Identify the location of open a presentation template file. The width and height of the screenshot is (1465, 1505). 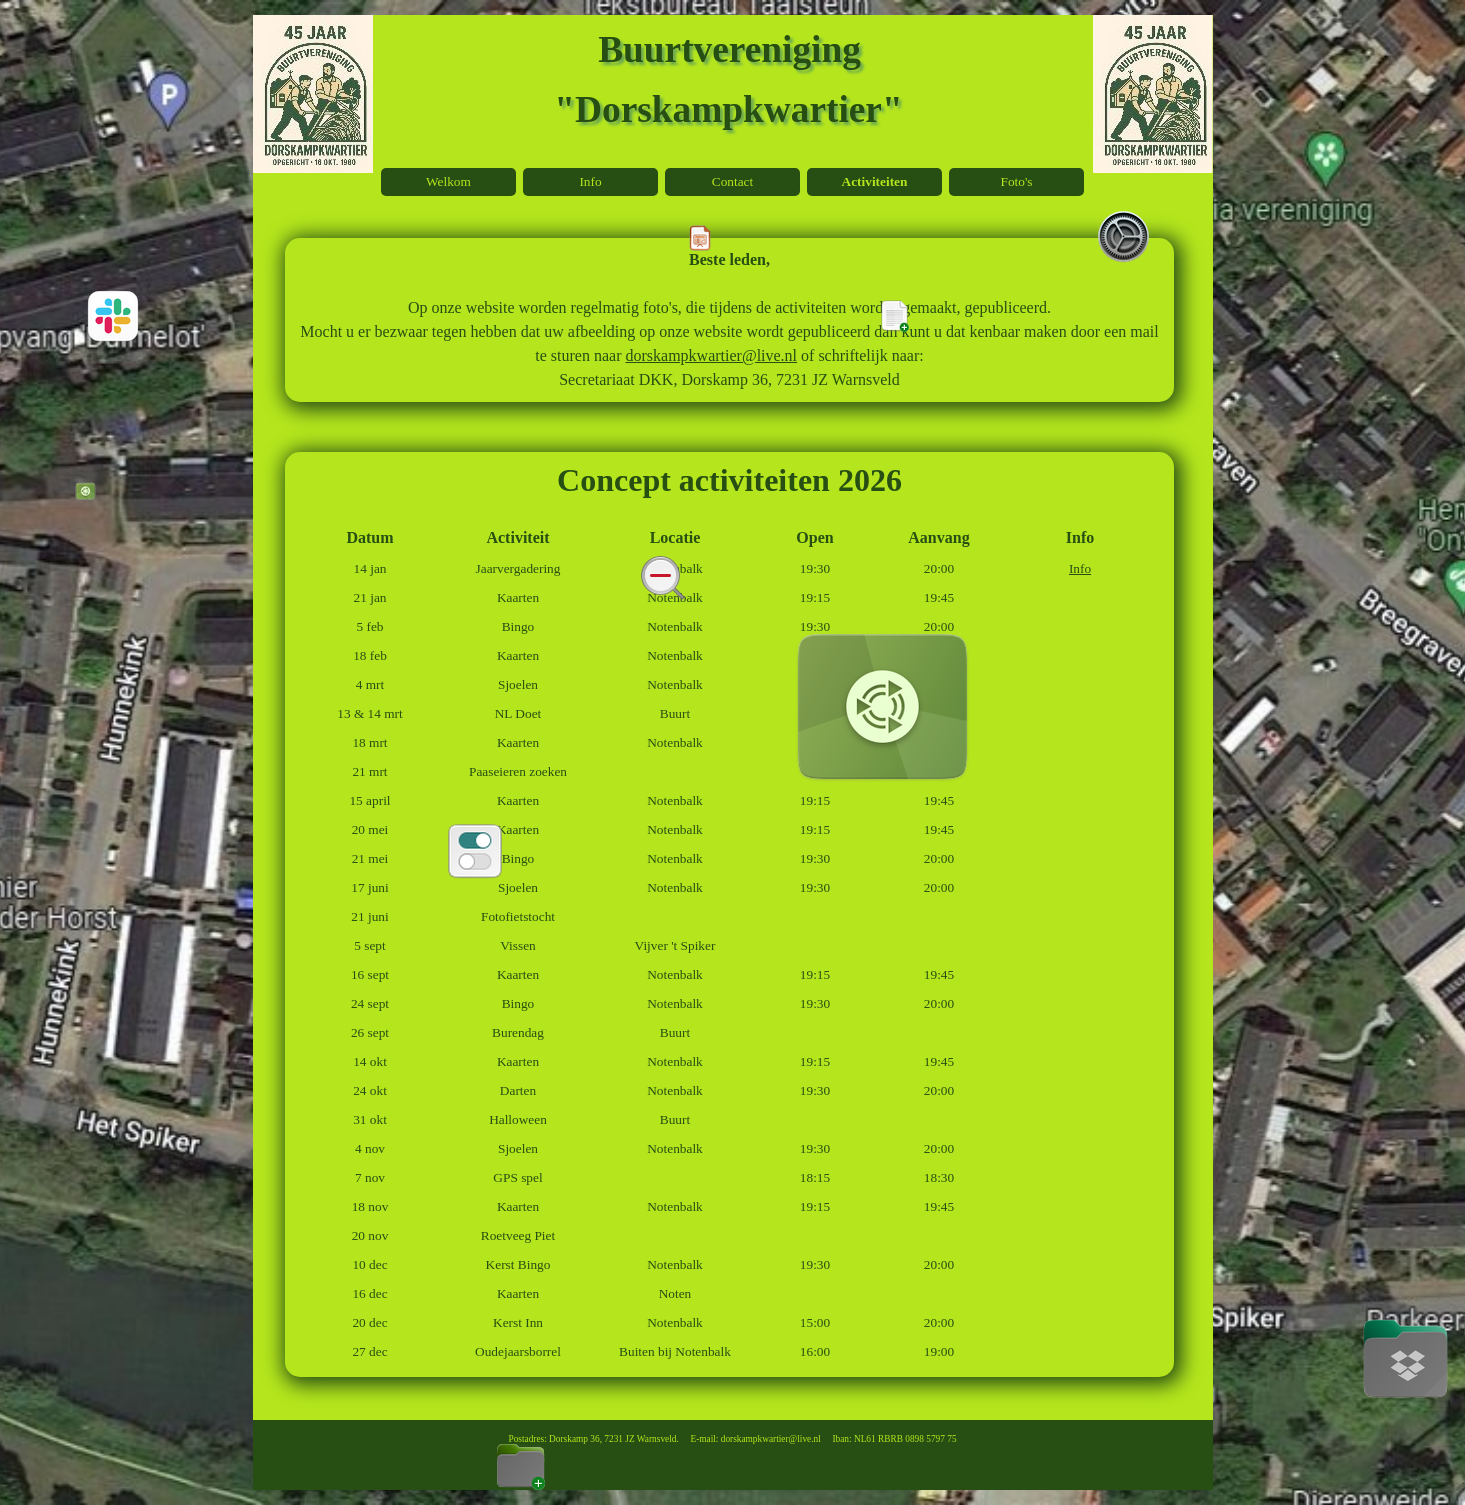
(700, 238).